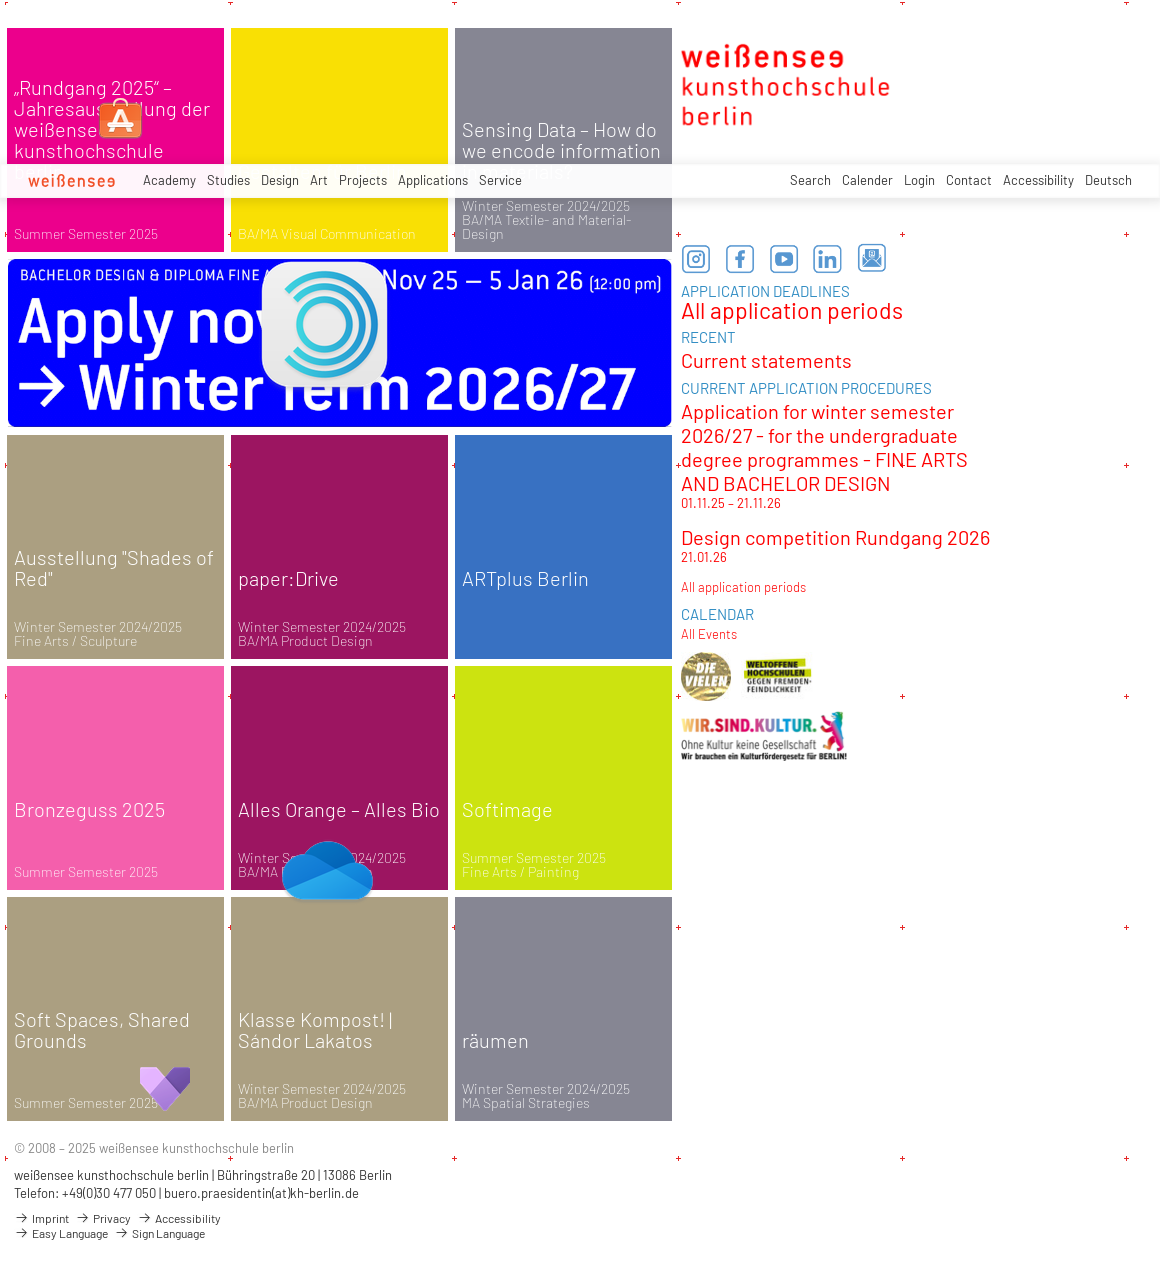 The height and width of the screenshot is (1261, 1160). Describe the element at coordinates (327, 870) in the screenshot. I see `Microsoft OneDrive cloud storage status indicator` at that location.